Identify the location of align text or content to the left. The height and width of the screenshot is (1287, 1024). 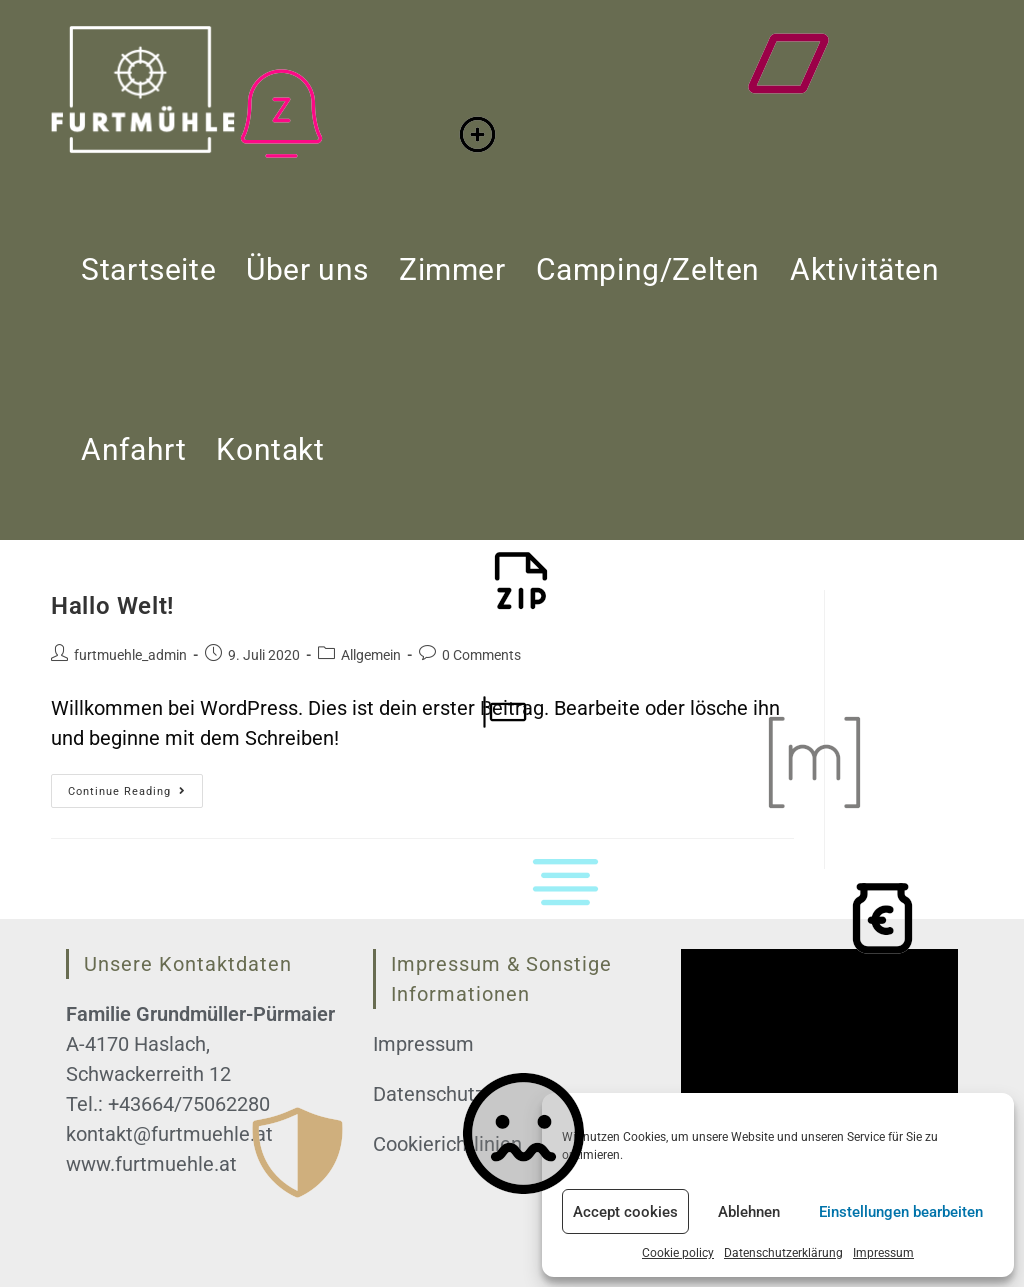
(504, 712).